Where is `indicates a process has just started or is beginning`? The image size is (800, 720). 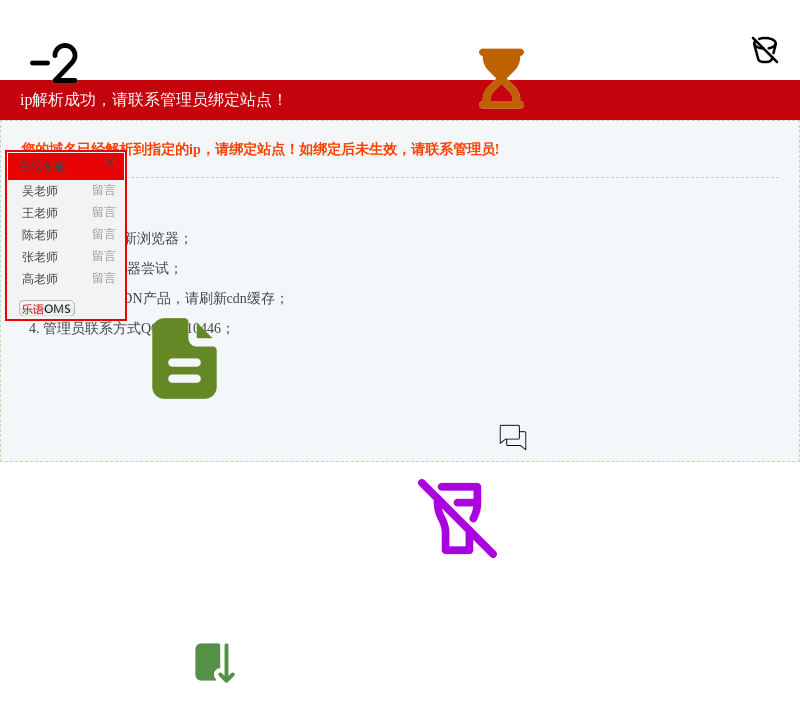
indicates a process has just started or is beginning is located at coordinates (501, 78).